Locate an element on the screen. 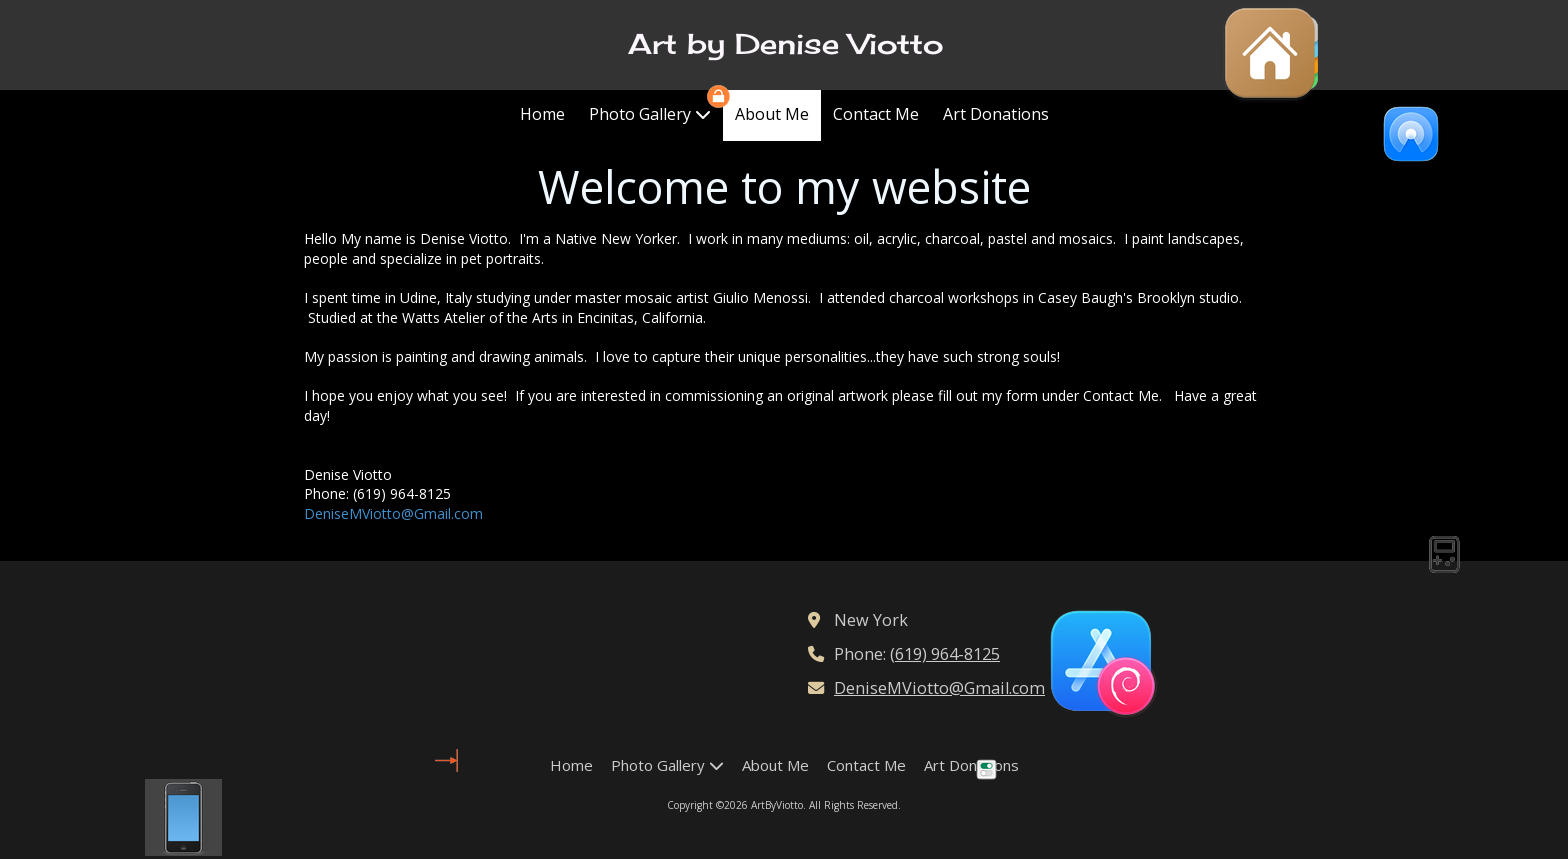  go to the last item or page is located at coordinates (446, 760).